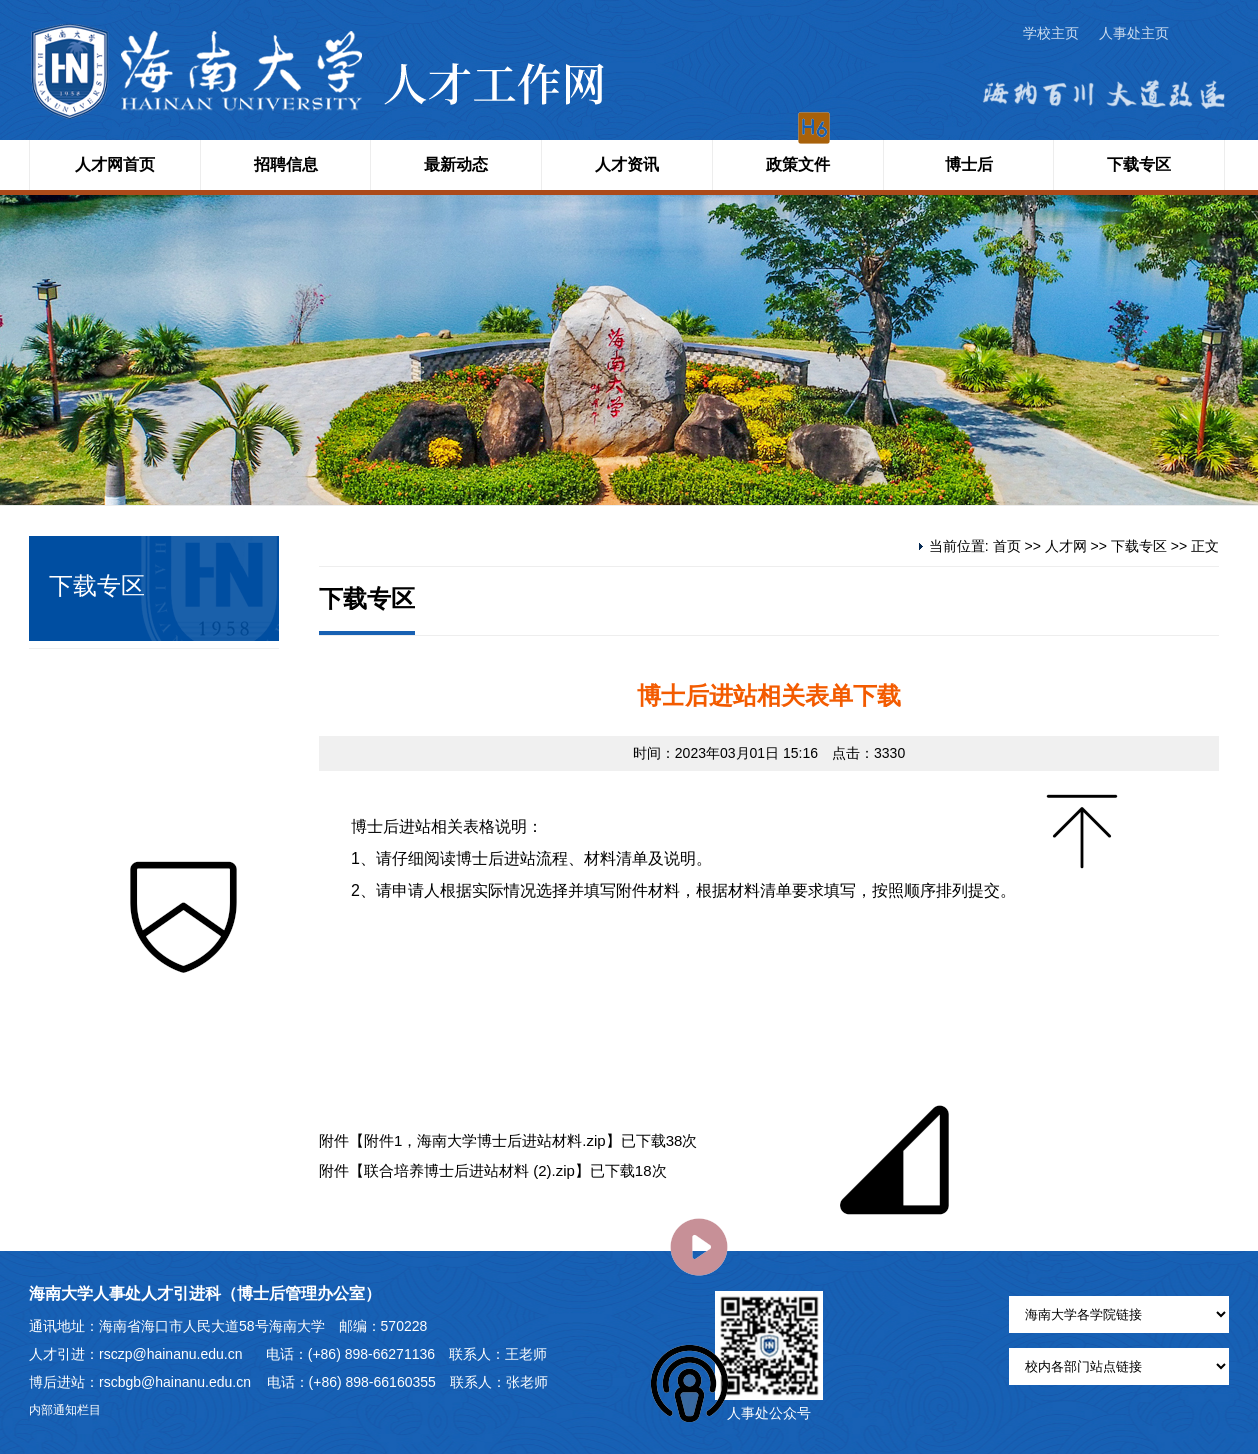 Image resolution: width=1258 pixels, height=1454 pixels. What do you see at coordinates (1082, 830) in the screenshot?
I see `scroll to top of page` at bounding box center [1082, 830].